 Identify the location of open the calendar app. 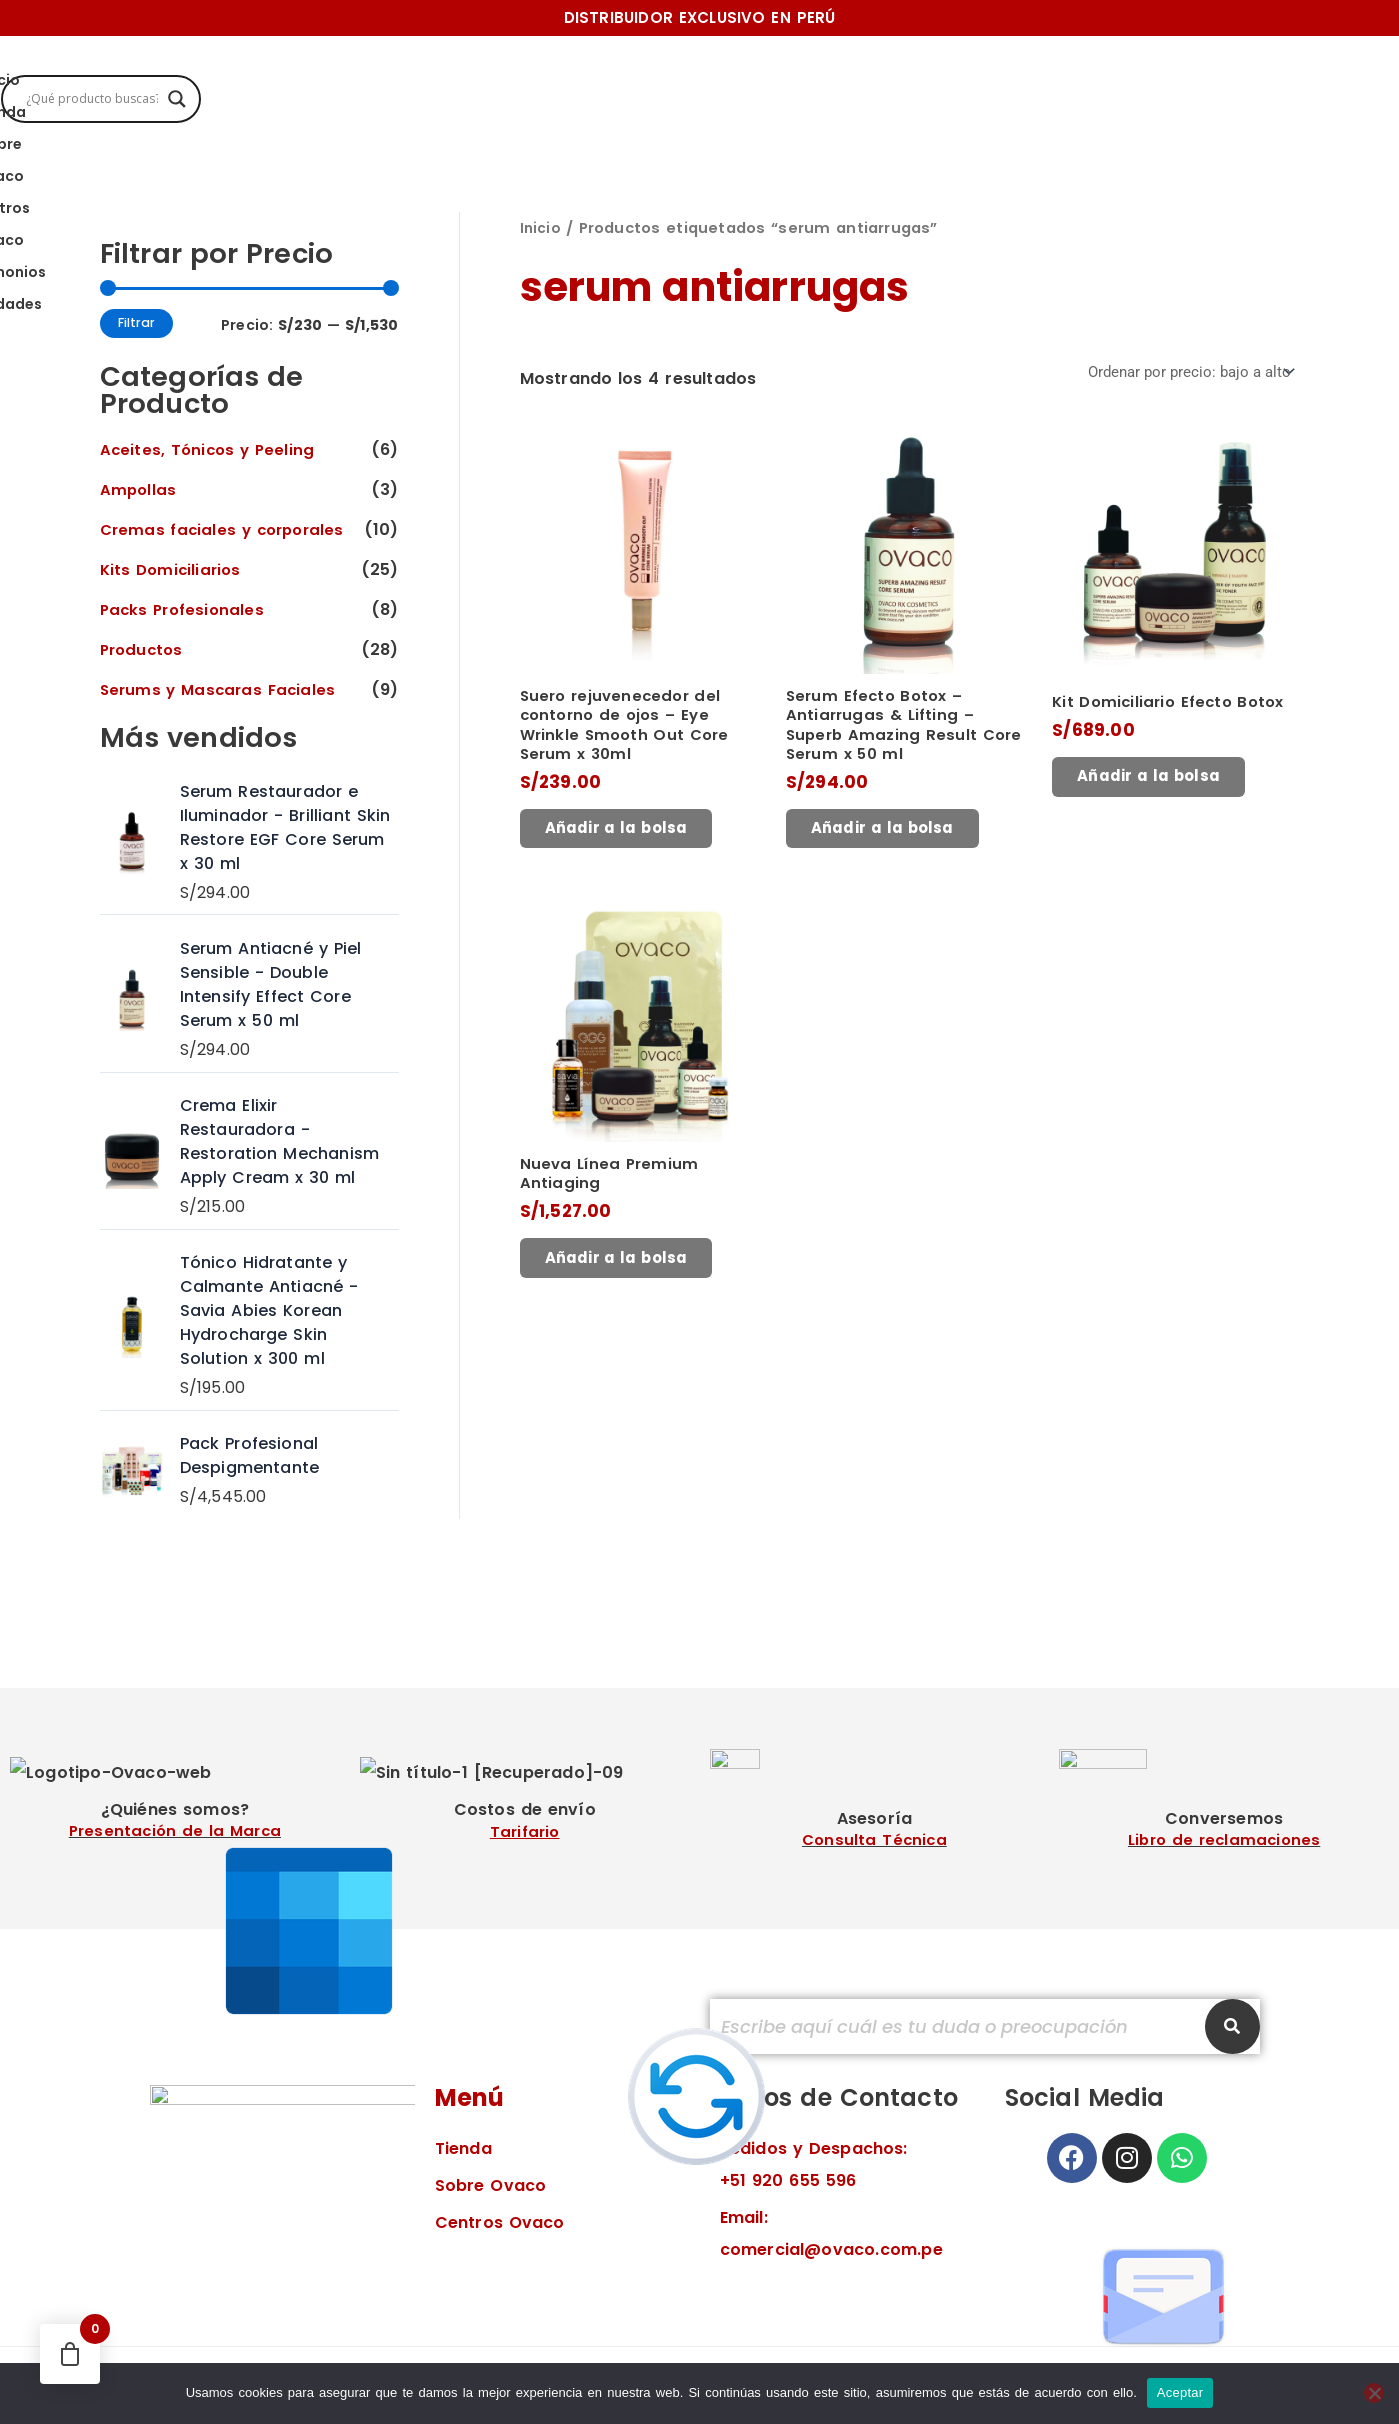
(309, 1931).